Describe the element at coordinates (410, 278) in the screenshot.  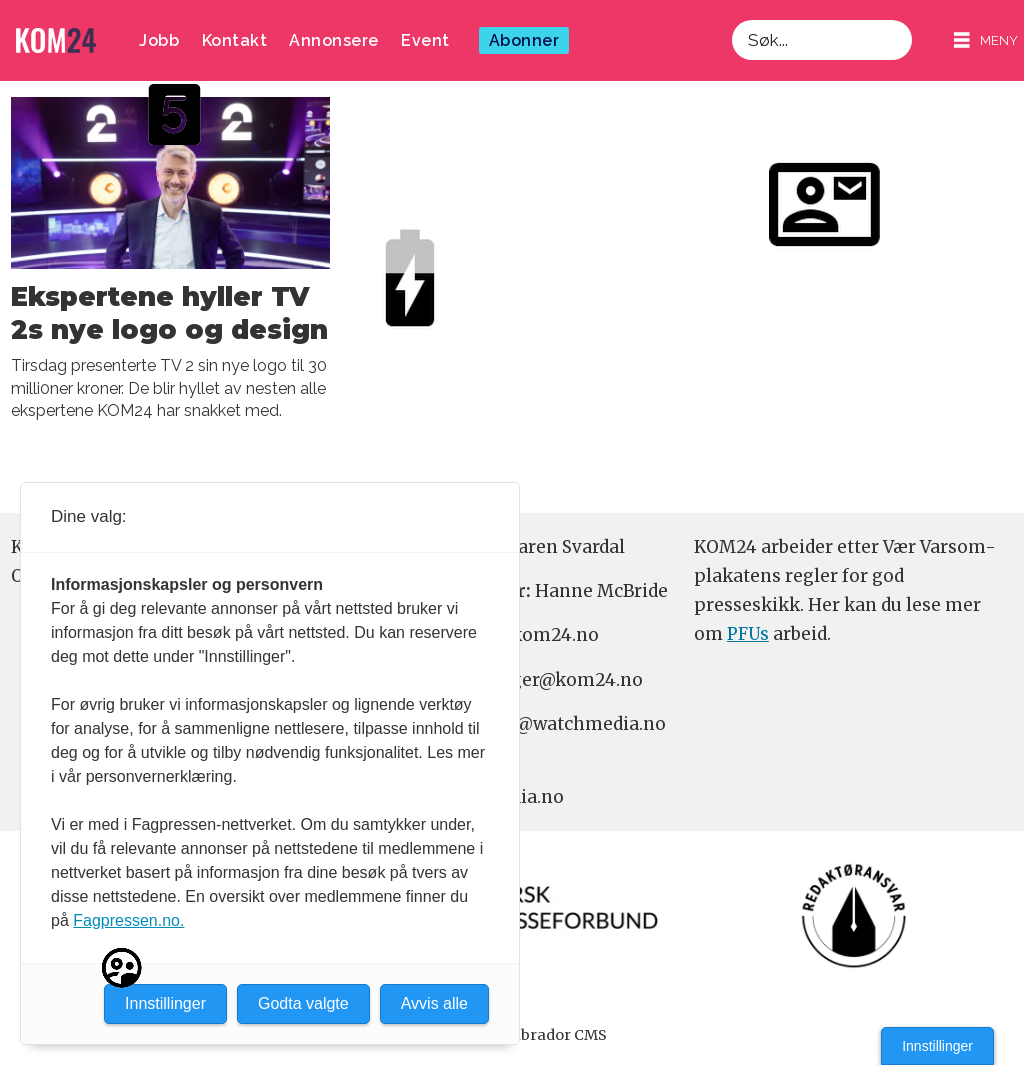
I see `indicates battery is charging at 60% capacity` at that location.